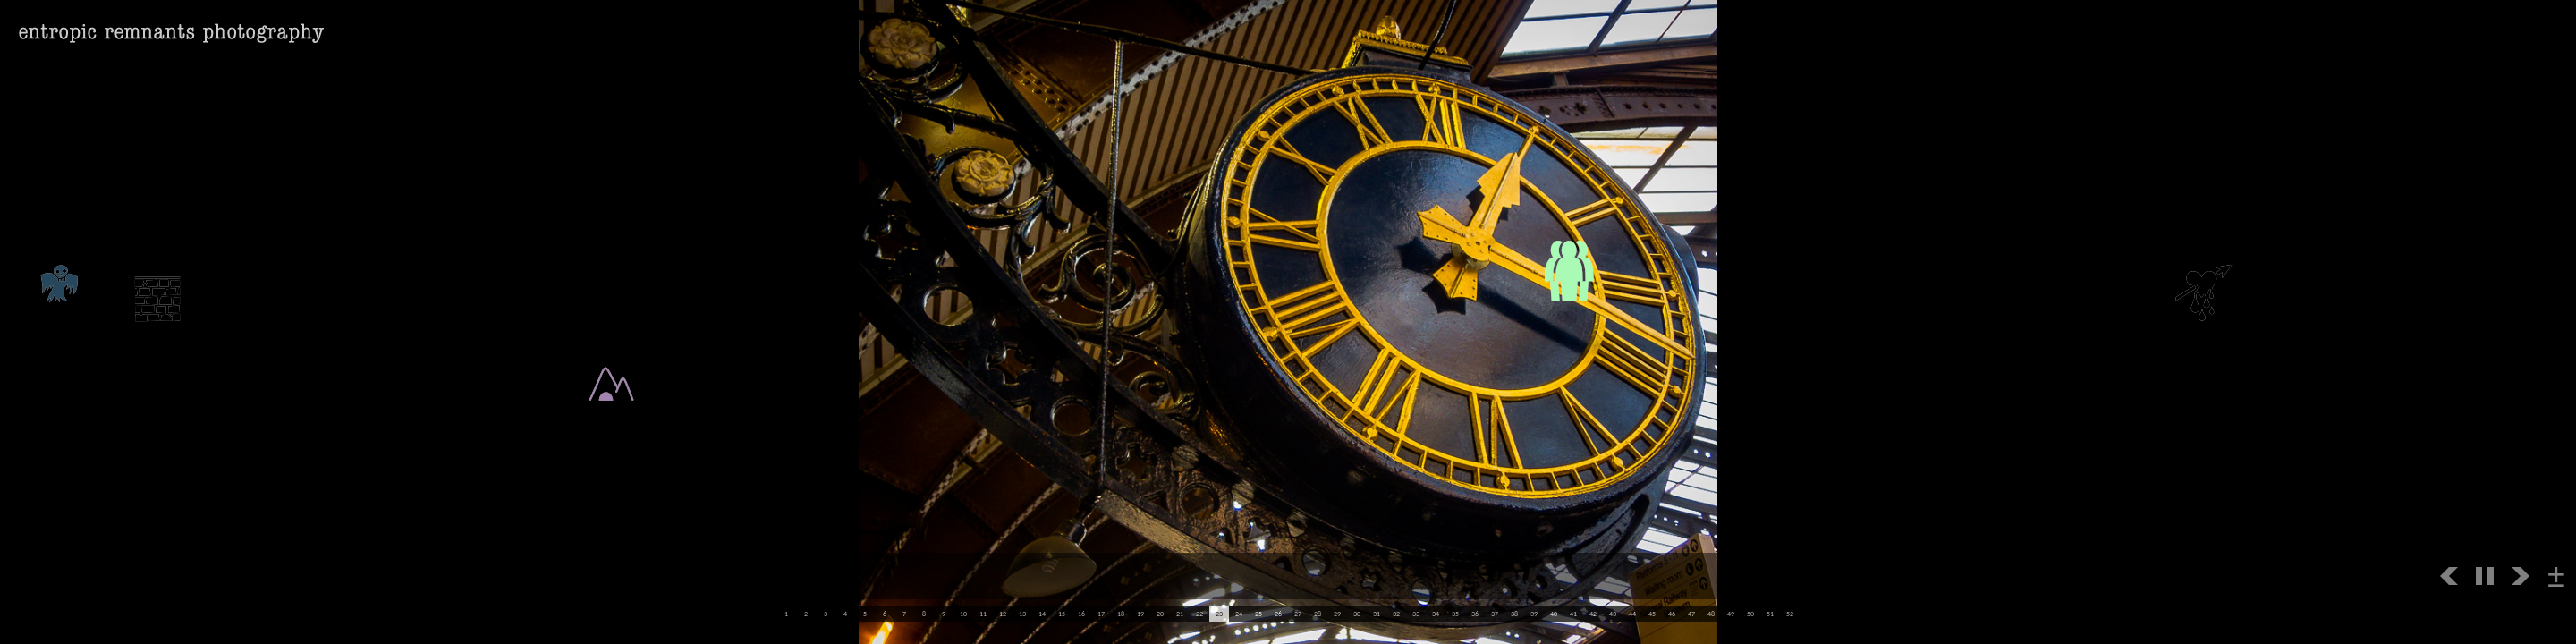 The image size is (2576, 644). I want to click on explore cave or dungeon location, so click(611, 385).